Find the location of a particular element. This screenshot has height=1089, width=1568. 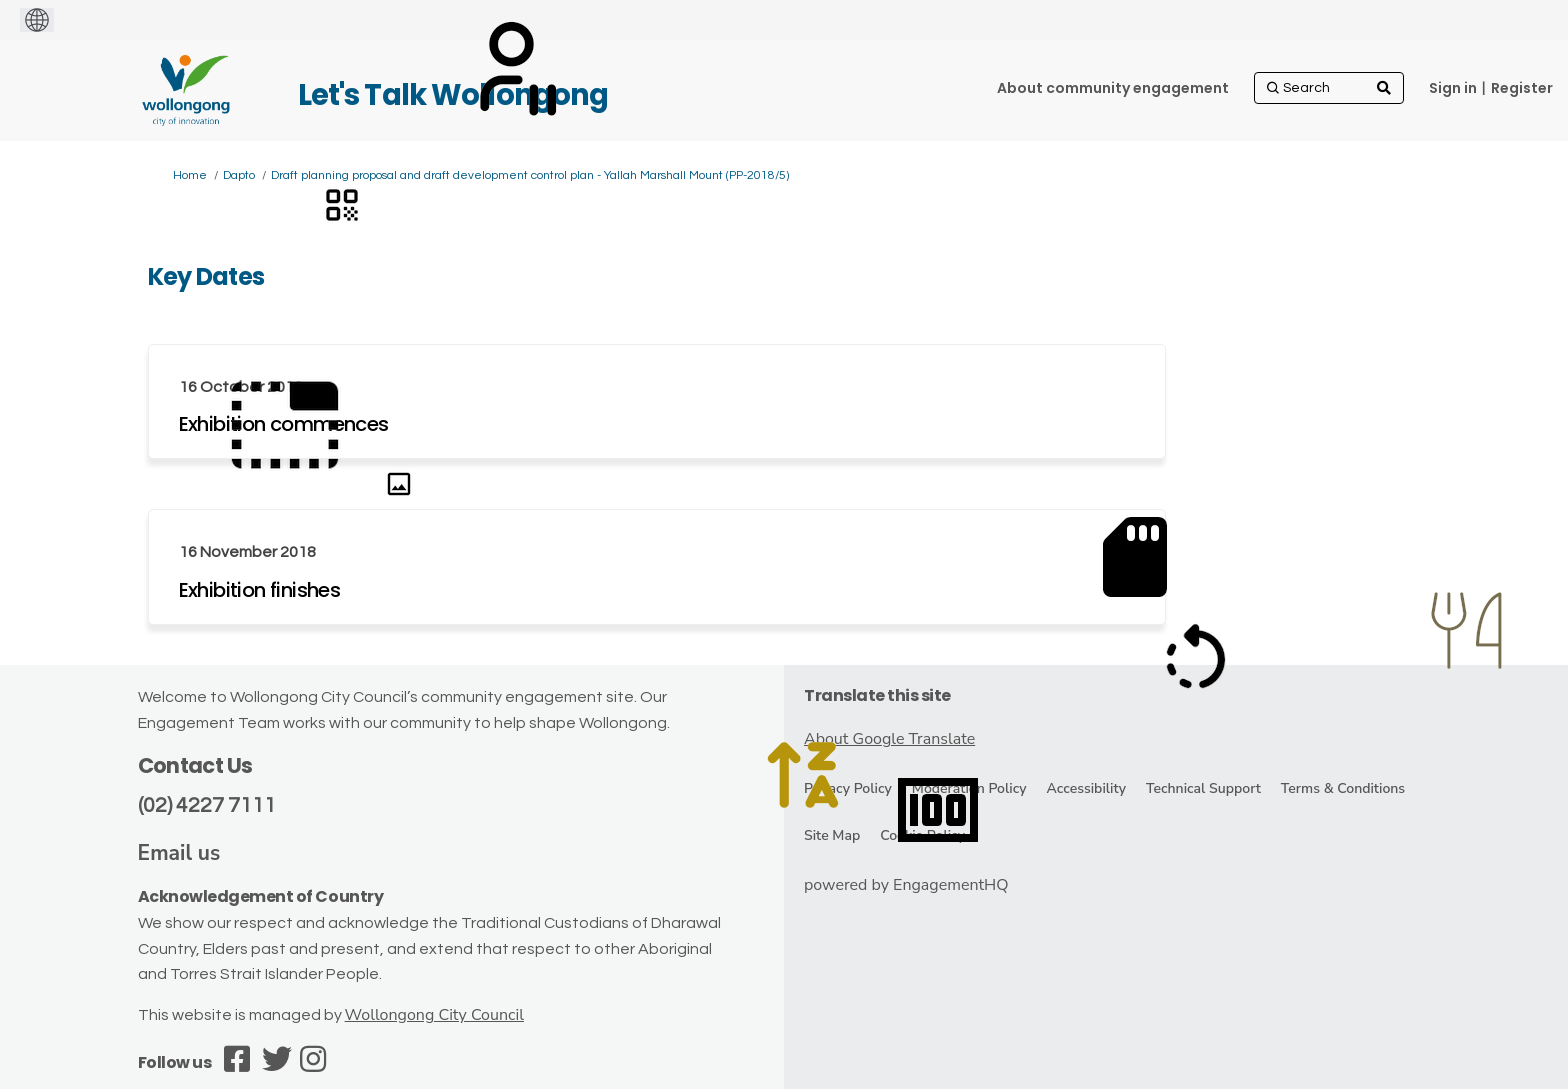

sort items alphabetically from Z to A is located at coordinates (803, 775).